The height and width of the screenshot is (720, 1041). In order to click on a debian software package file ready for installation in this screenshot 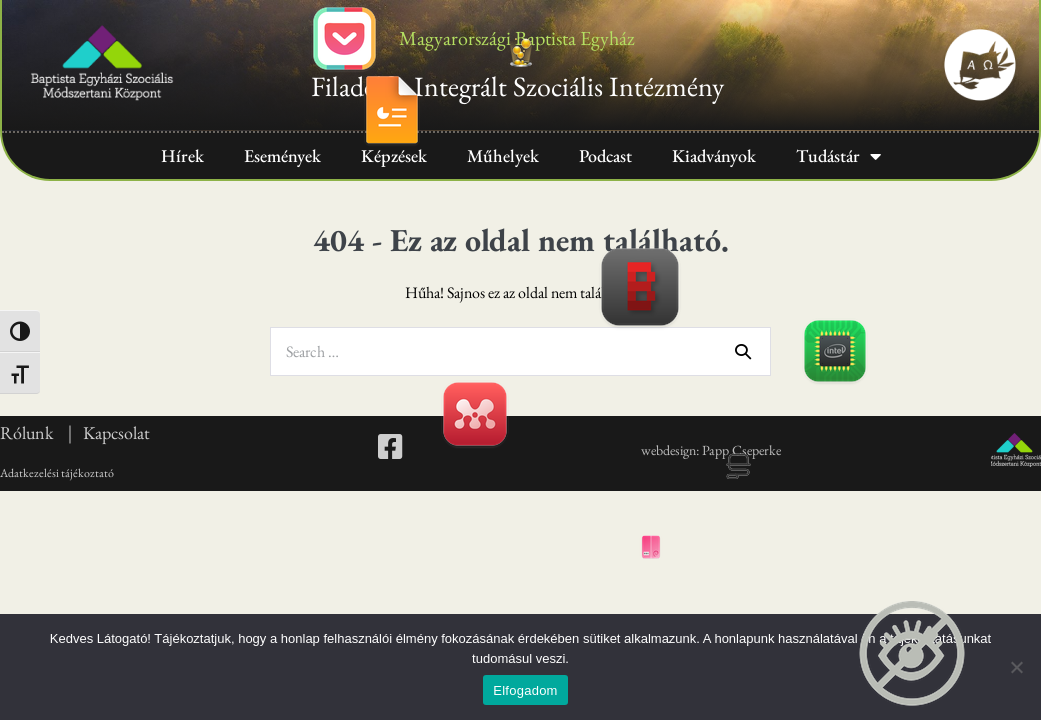, I will do `click(651, 547)`.